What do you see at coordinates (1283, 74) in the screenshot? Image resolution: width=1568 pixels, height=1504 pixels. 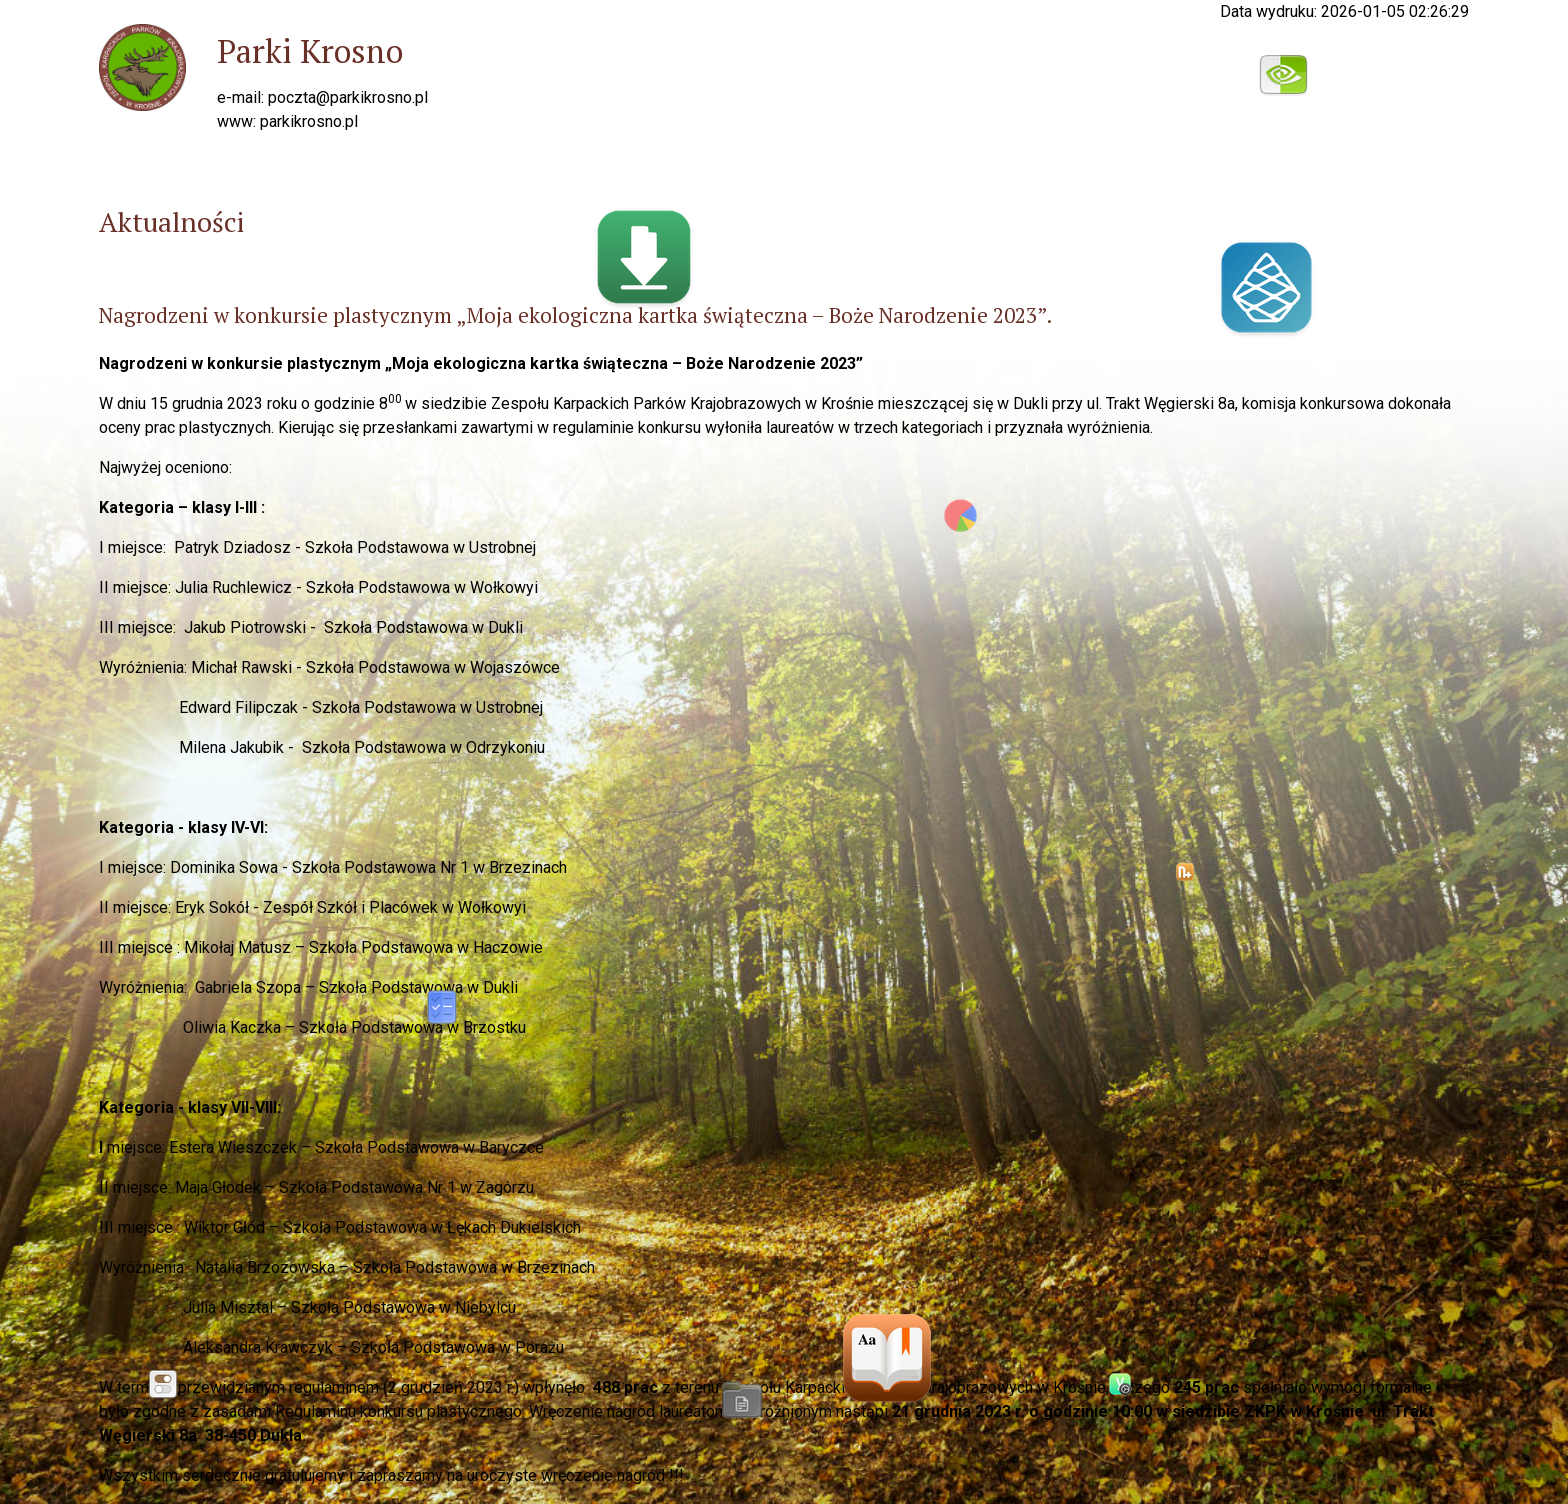 I see `open nvidia graphics settings` at bounding box center [1283, 74].